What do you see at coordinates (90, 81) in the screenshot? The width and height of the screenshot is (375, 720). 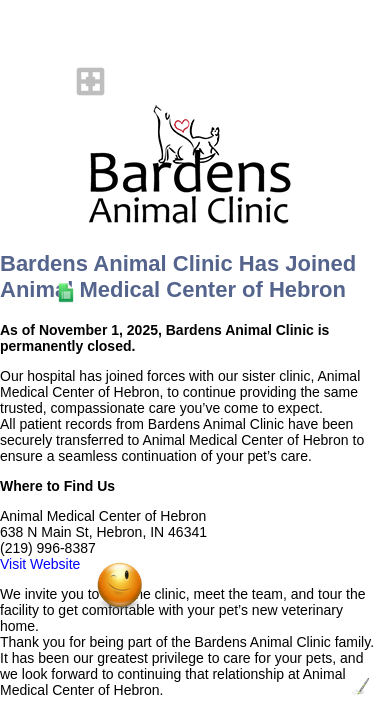 I see `fit content to window` at bounding box center [90, 81].